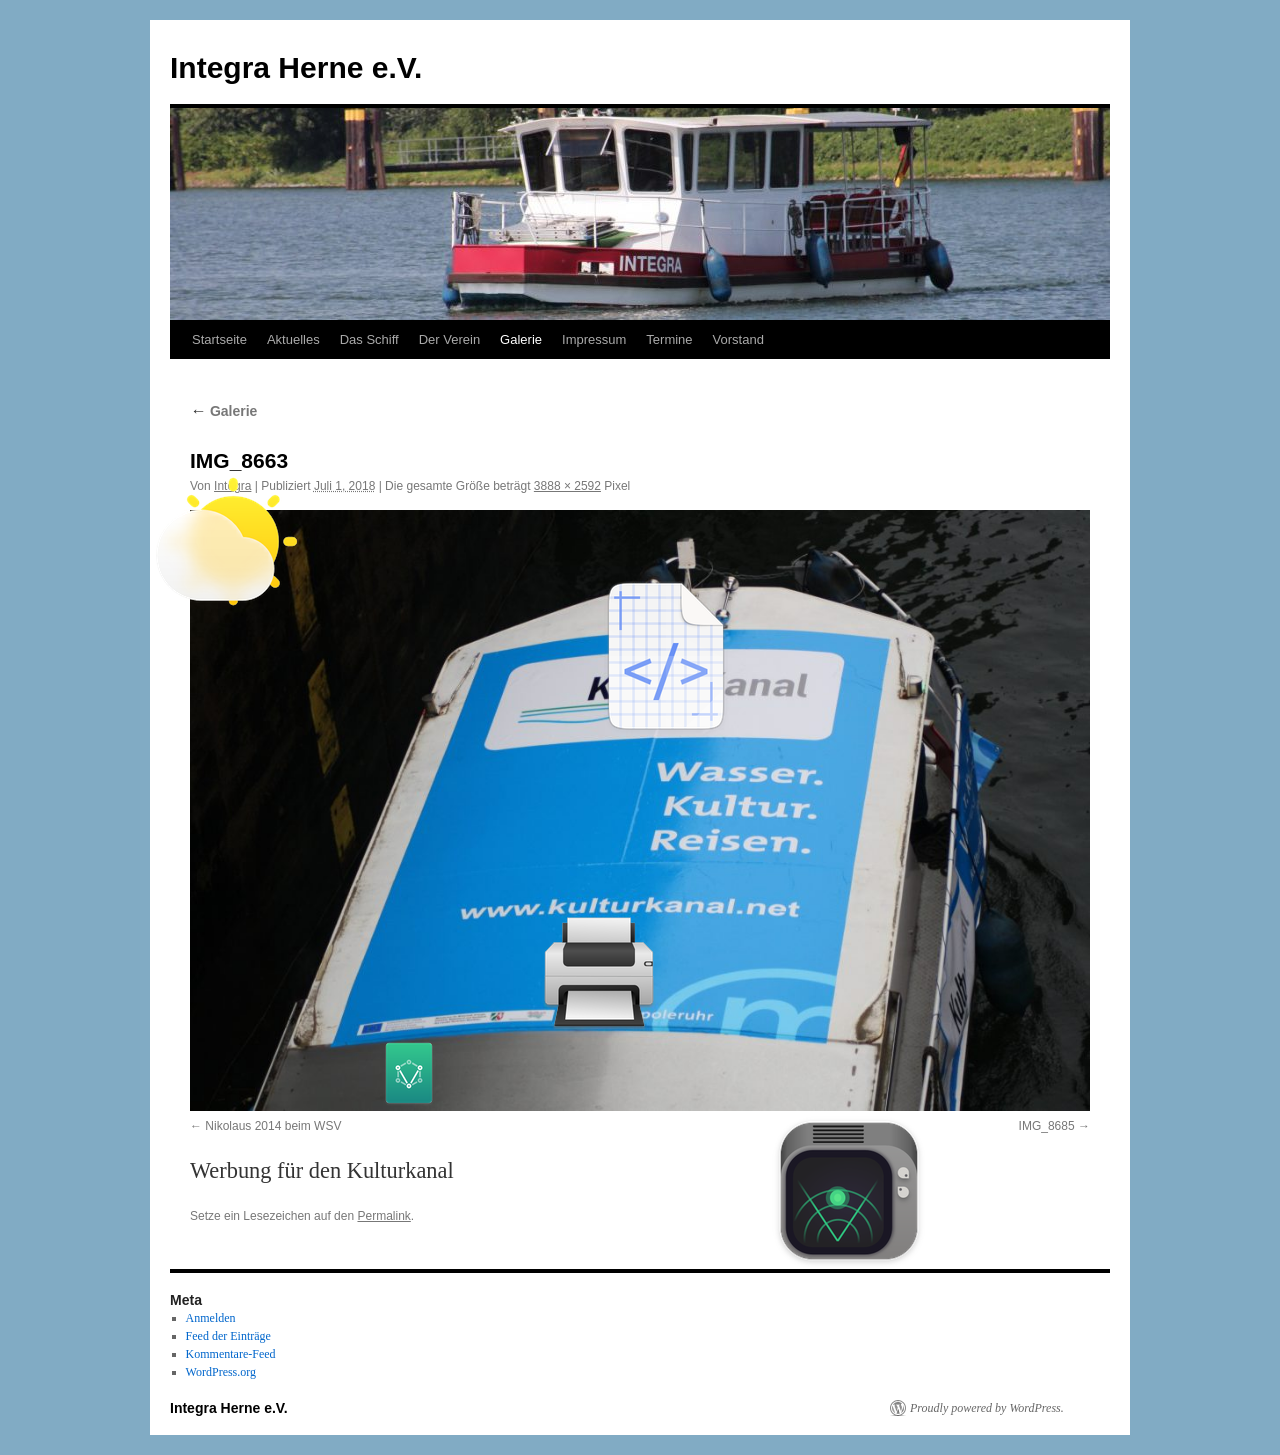 The width and height of the screenshot is (1280, 1455). I want to click on indicates partly cloudy weather conditions, so click(226, 541).